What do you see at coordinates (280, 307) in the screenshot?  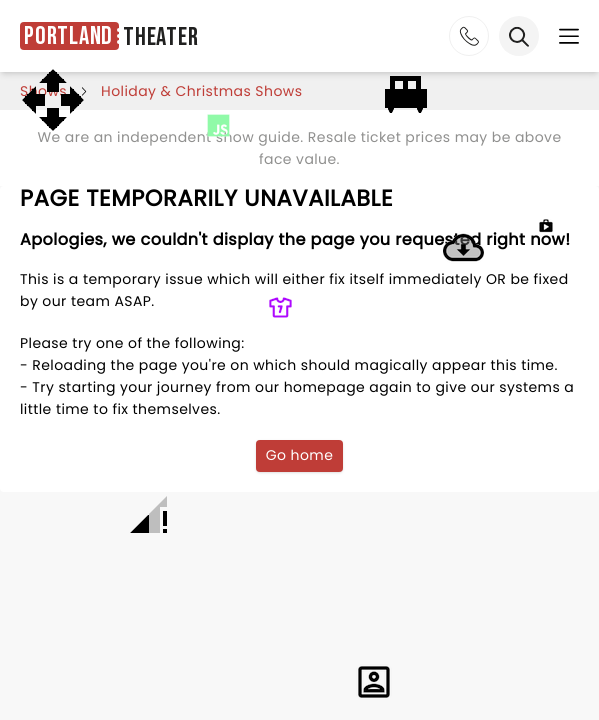 I see `select team jersey or player number` at bounding box center [280, 307].